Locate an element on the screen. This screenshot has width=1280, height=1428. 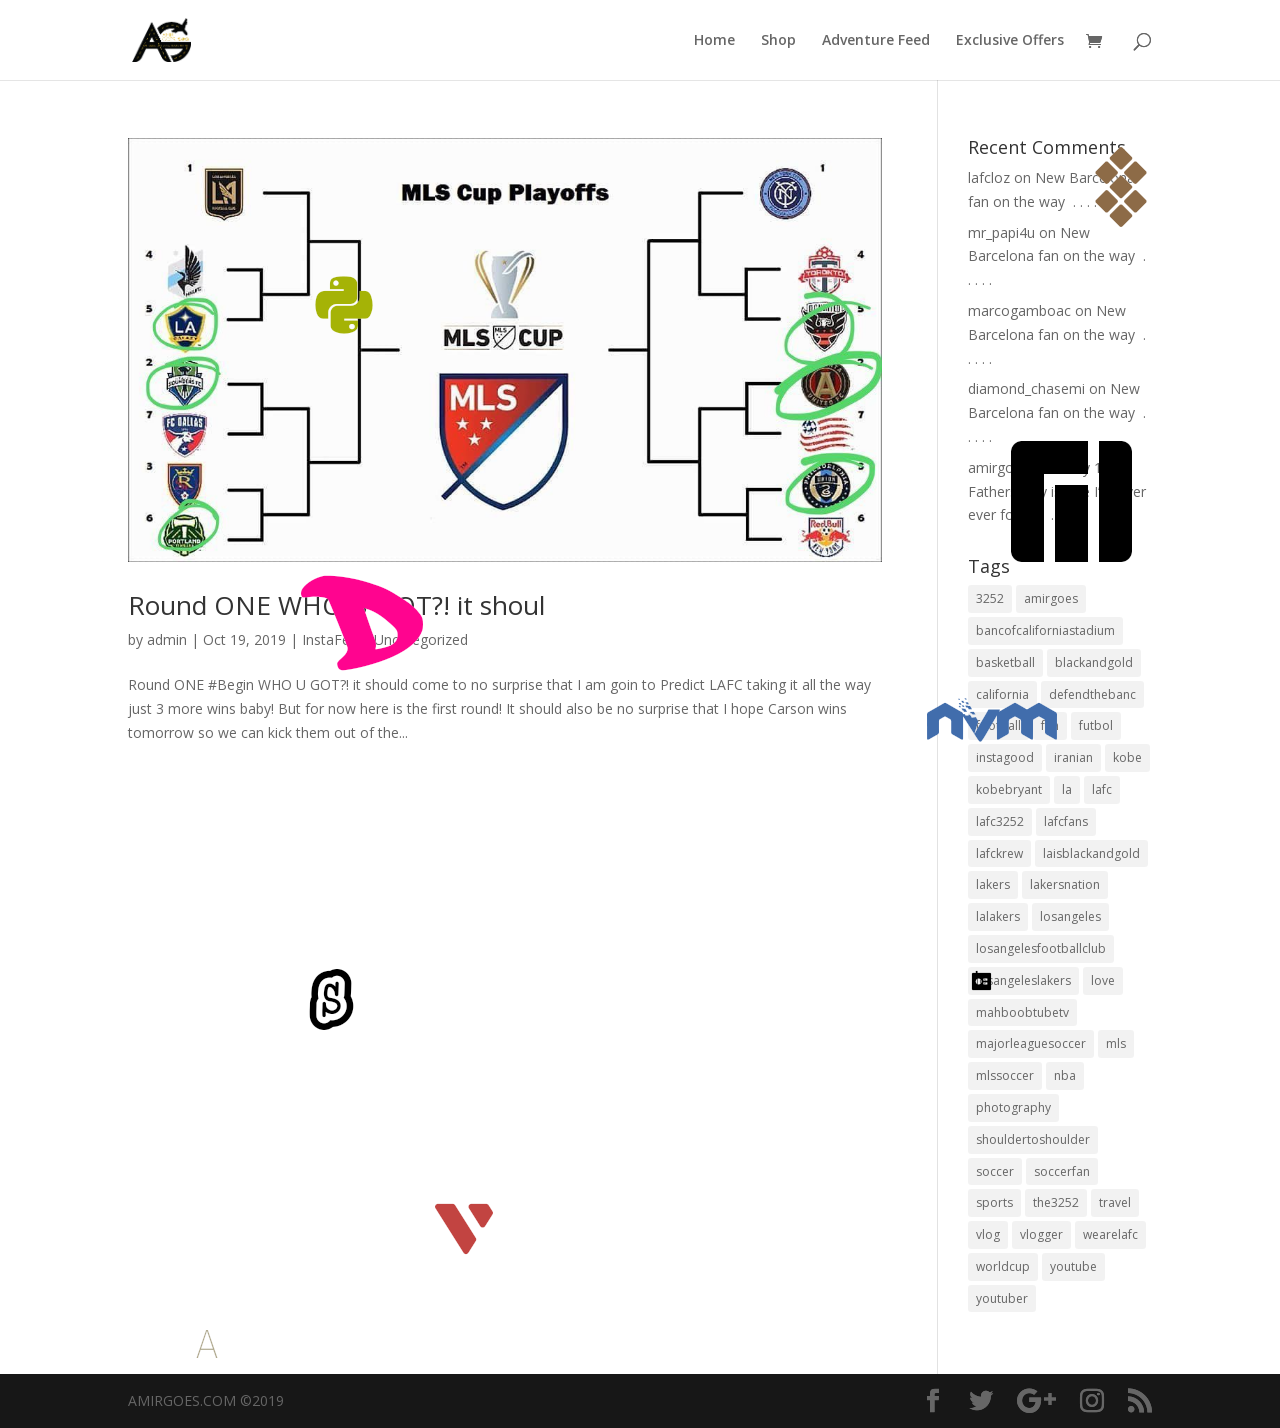
open disroot platform services is located at coordinates (362, 623).